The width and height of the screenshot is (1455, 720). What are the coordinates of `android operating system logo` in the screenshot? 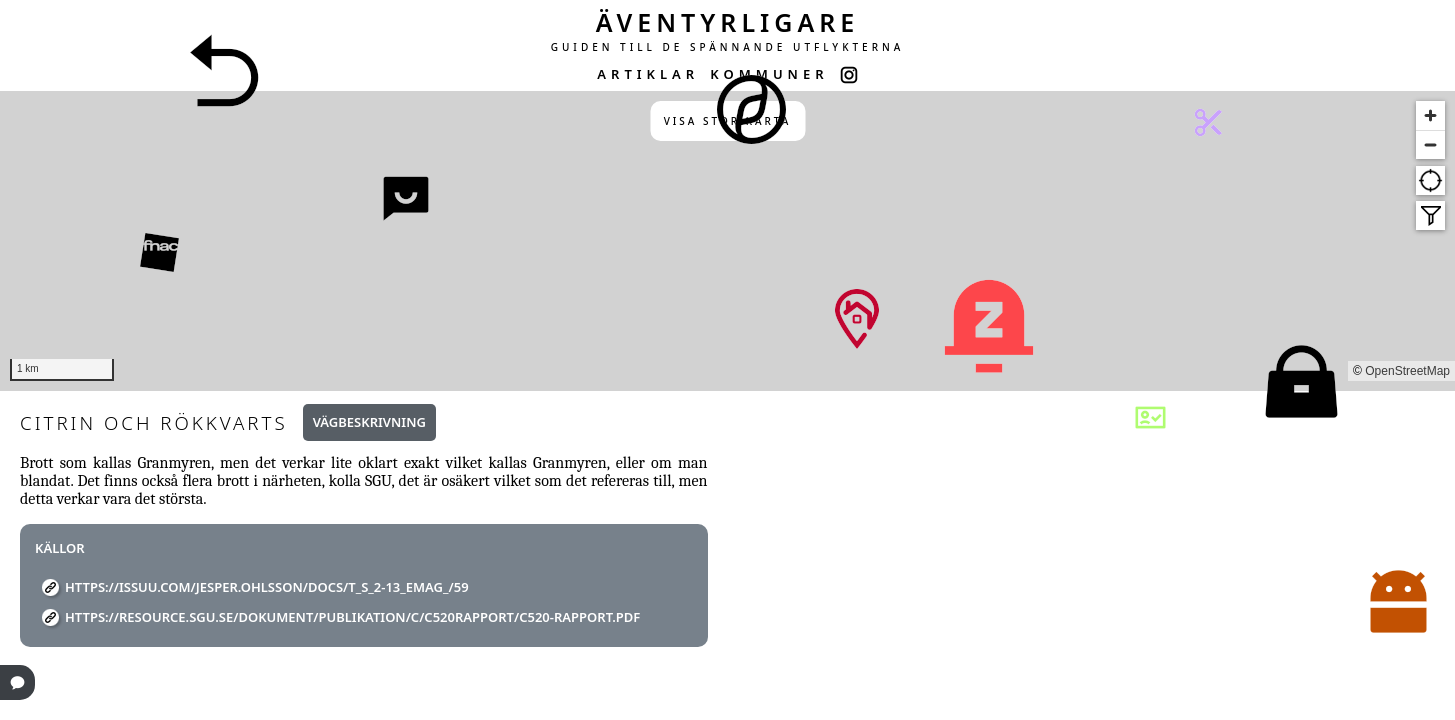 It's located at (1398, 601).